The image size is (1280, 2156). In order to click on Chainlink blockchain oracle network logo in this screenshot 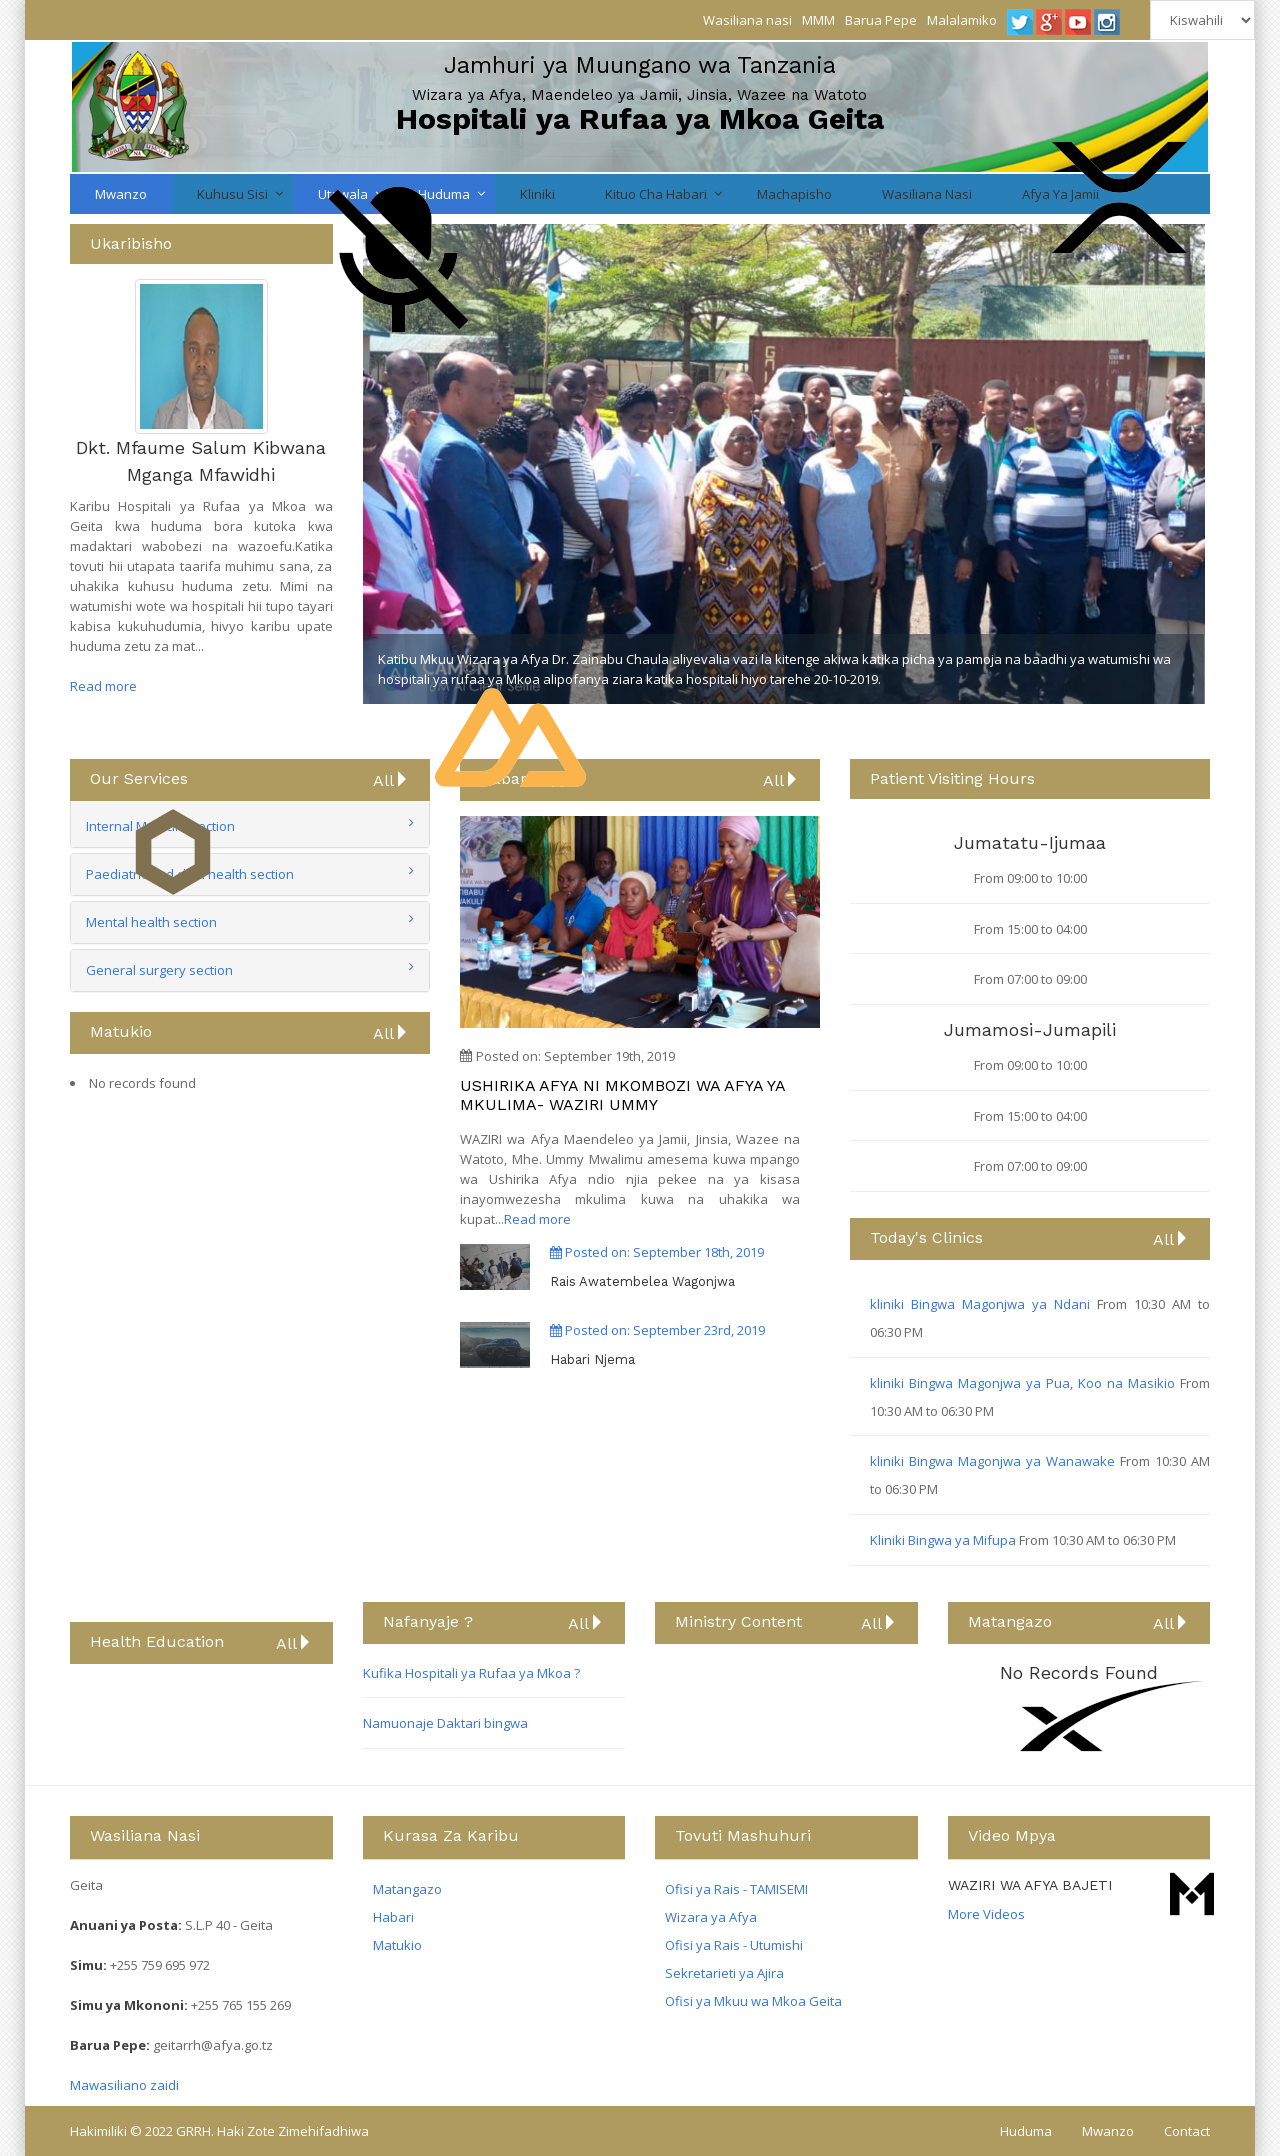, I will do `click(173, 852)`.